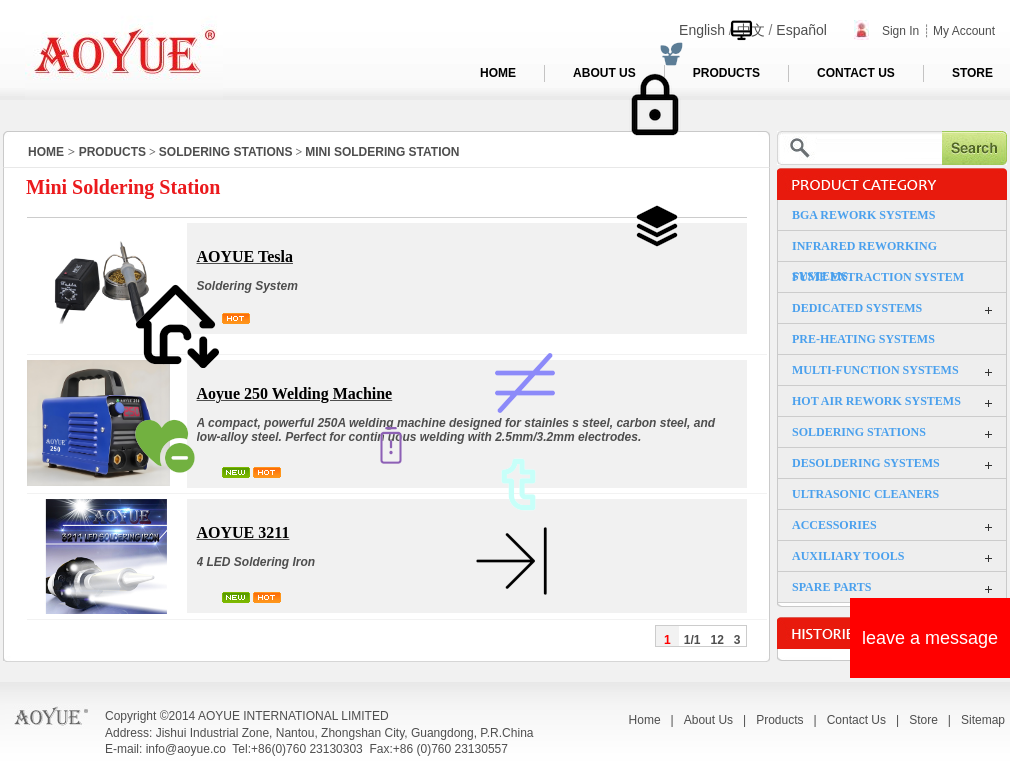  I want to click on access plant care or gardening features, so click(671, 54).